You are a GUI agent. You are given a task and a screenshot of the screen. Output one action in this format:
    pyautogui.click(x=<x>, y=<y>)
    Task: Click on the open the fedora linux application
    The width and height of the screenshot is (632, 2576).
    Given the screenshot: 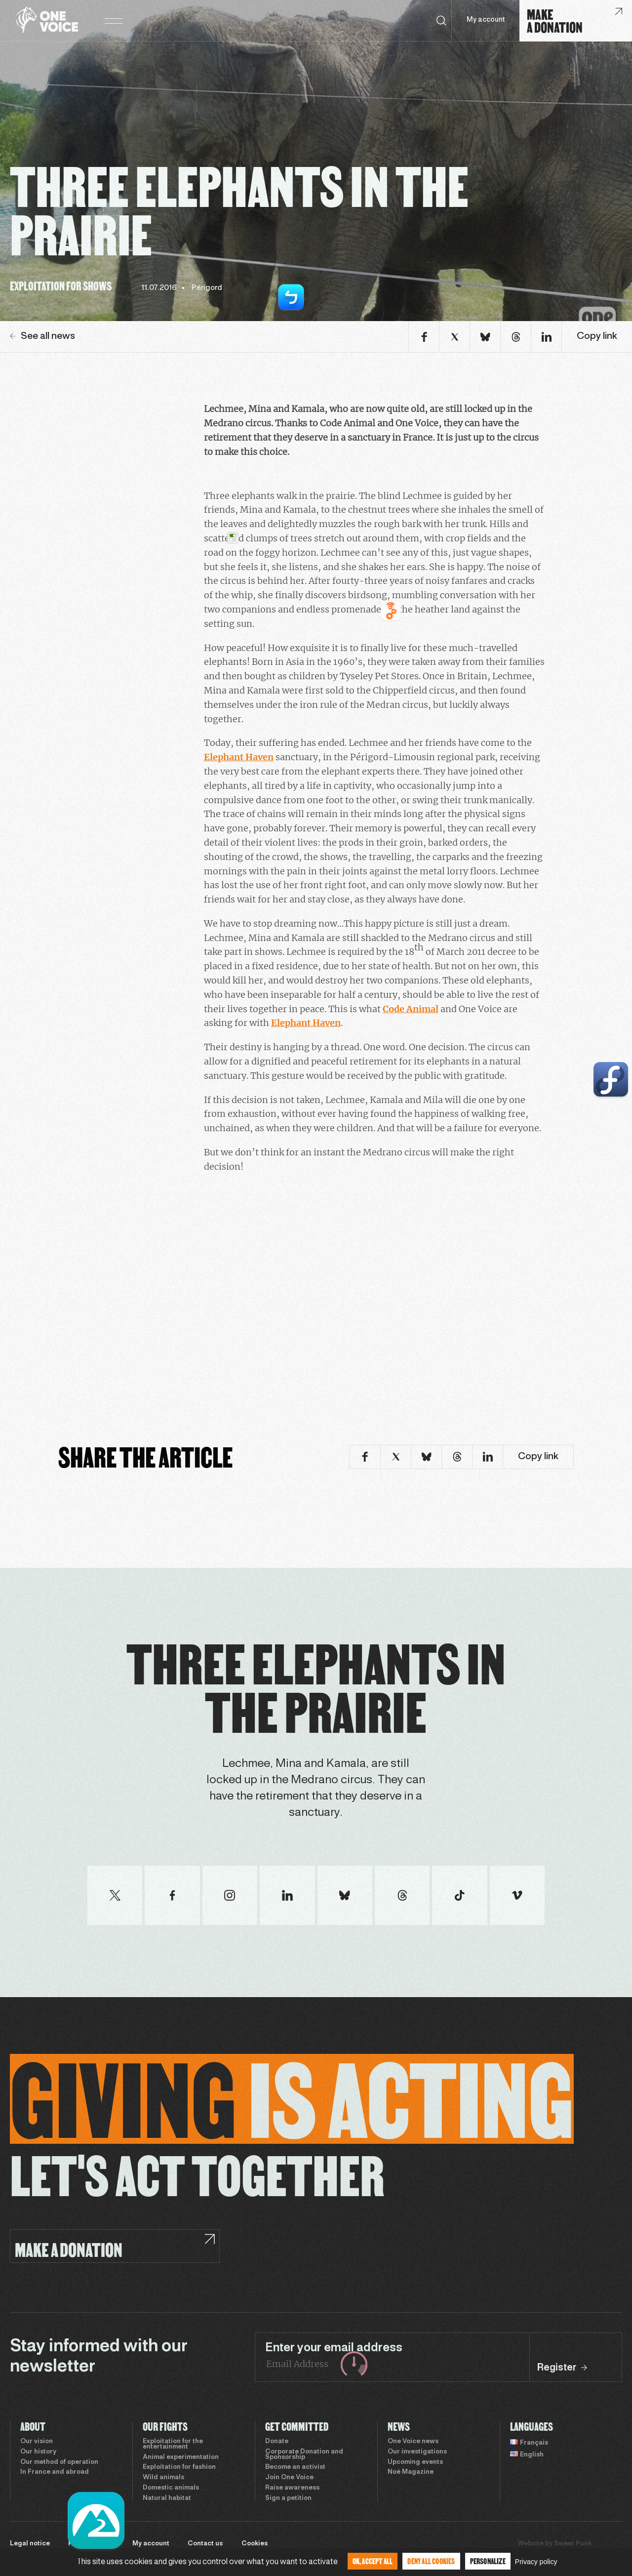 What is the action you would take?
    pyautogui.click(x=611, y=1079)
    